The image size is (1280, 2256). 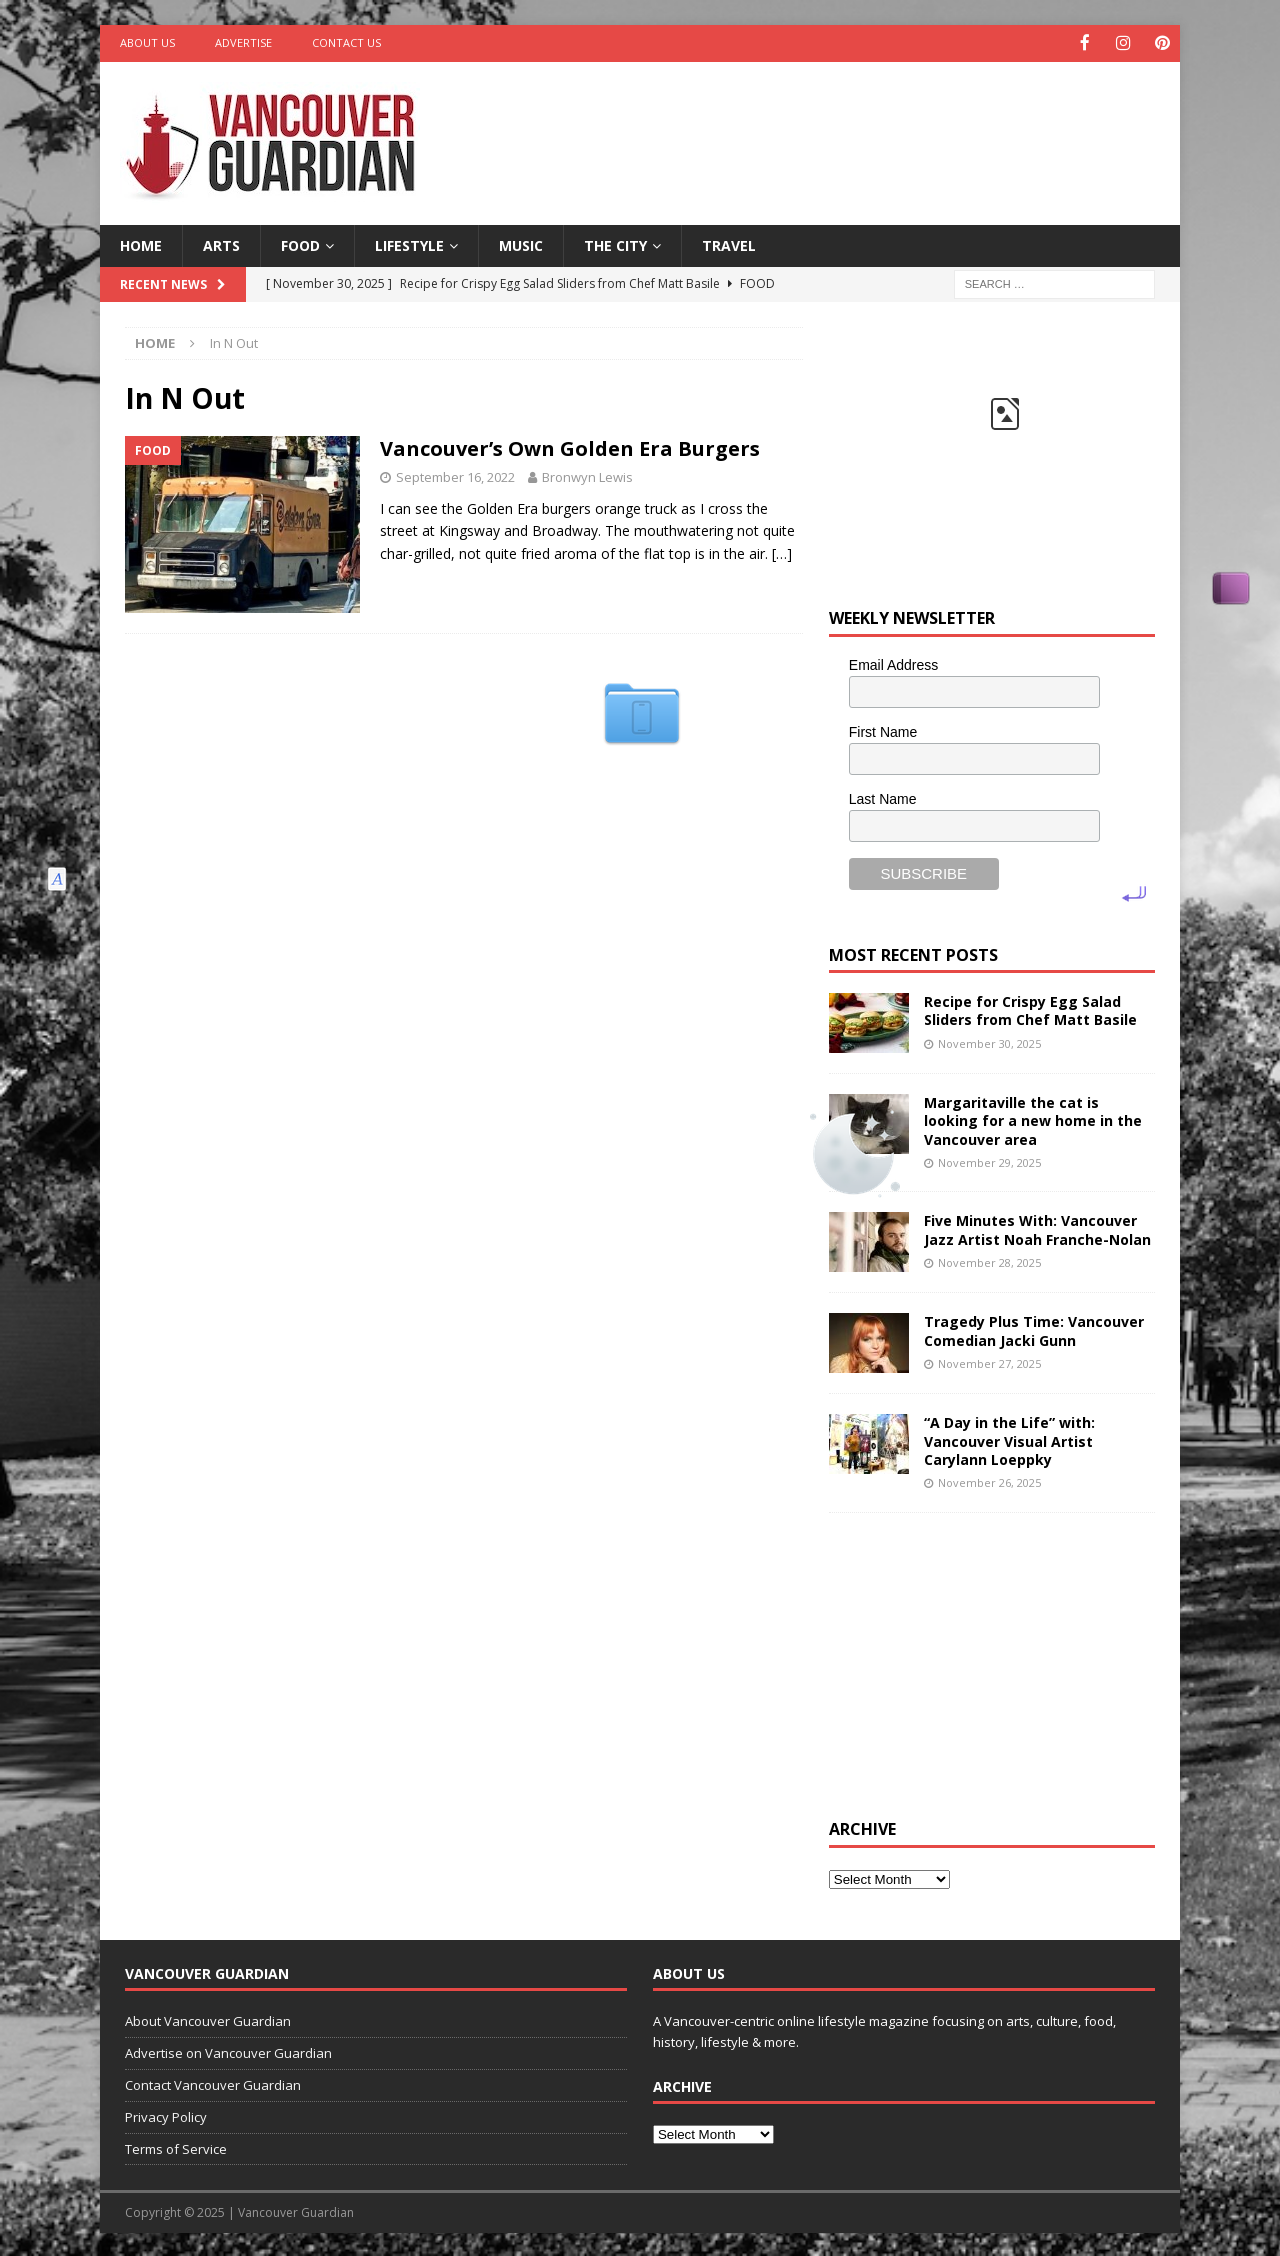 I want to click on open a font file, so click(x=57, y=879).